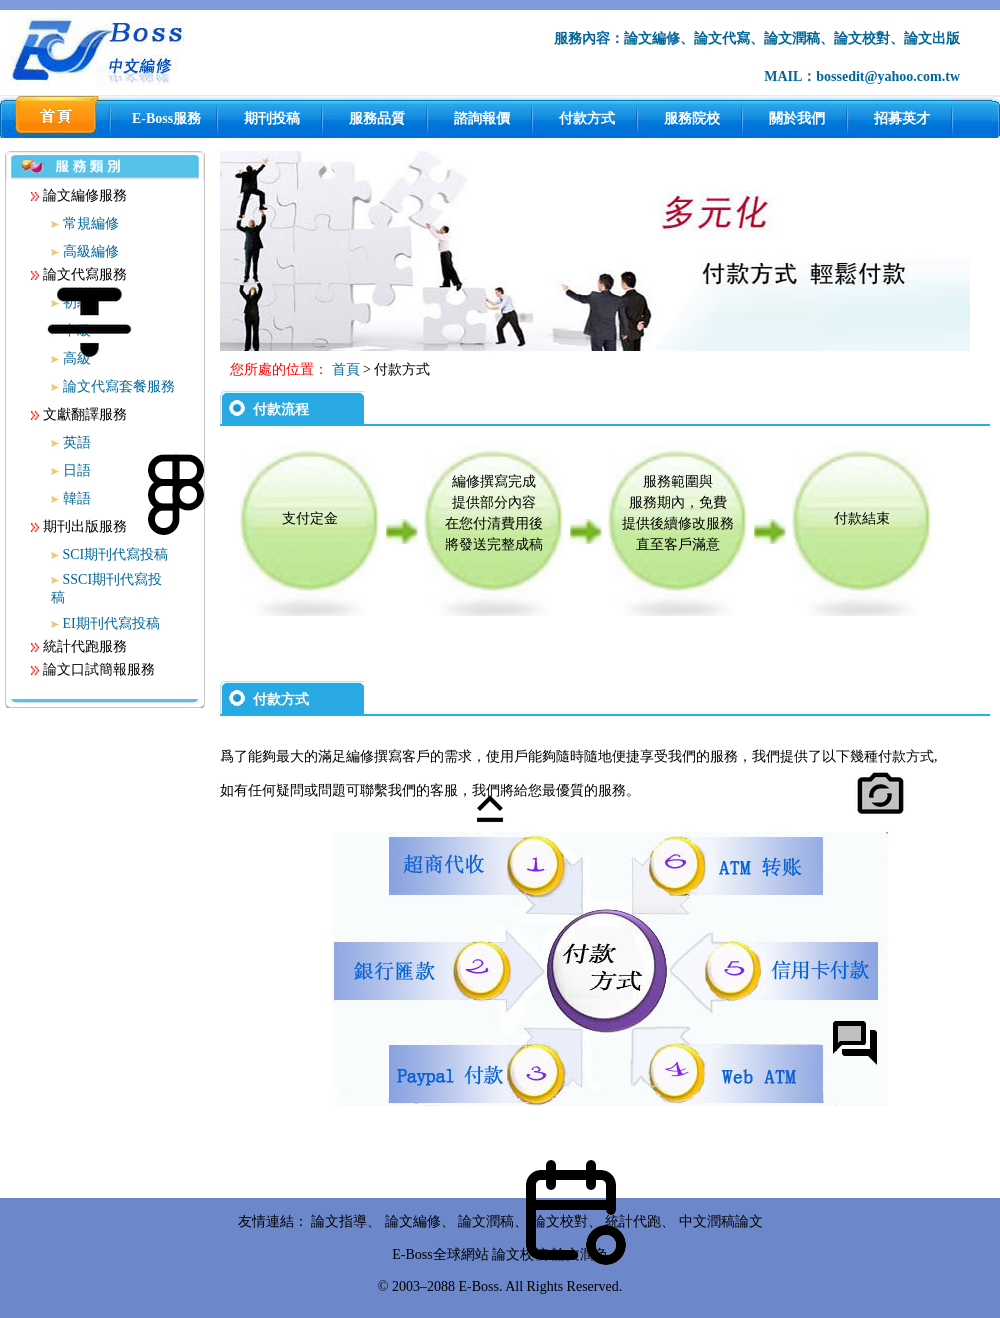 Image resolution: width=1000 pixels, height=1318 pixels. I want to click on calendar event with notification or reminder, so click(571, 1210).